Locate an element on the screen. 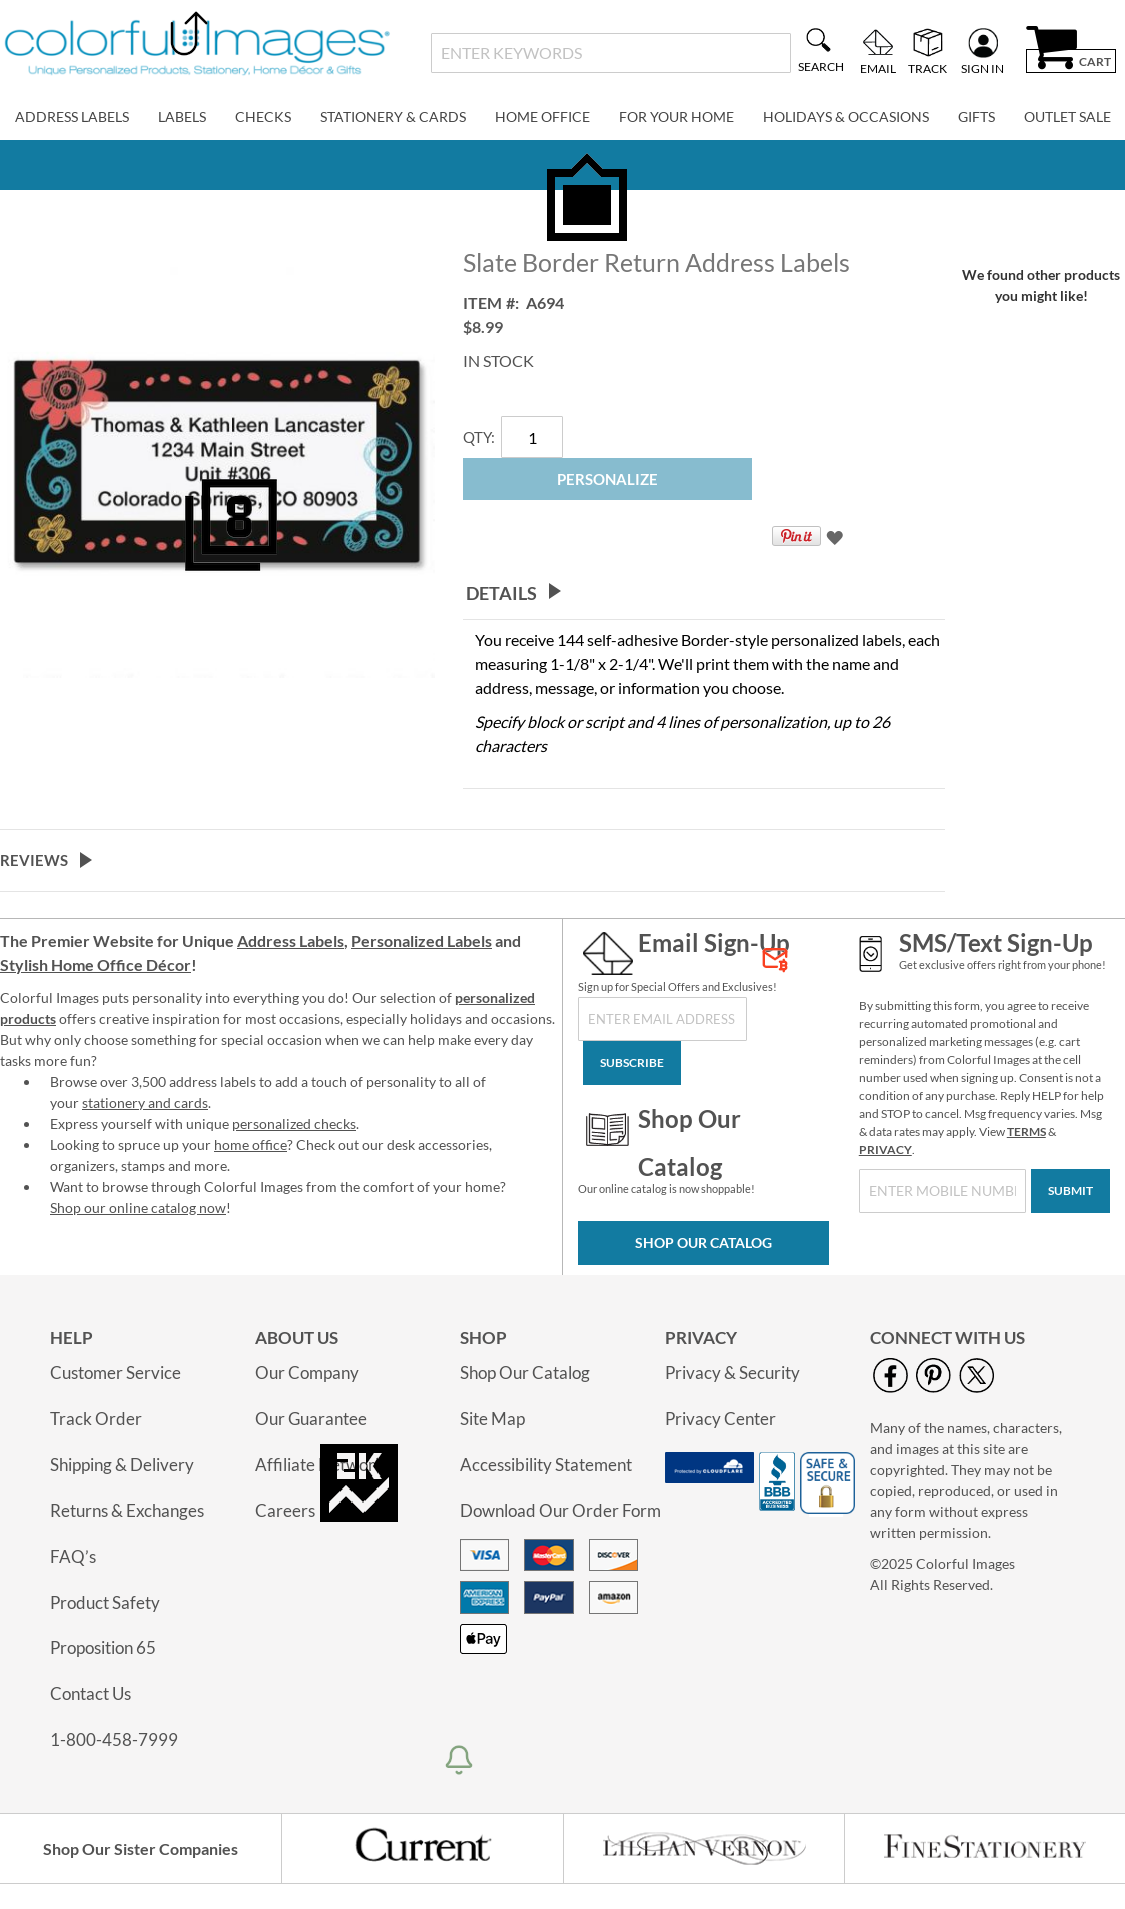 Image resolution: width=1125 pixels, height=1909 pixels. view score or performance metrics is located at coordinates (359, 1483).